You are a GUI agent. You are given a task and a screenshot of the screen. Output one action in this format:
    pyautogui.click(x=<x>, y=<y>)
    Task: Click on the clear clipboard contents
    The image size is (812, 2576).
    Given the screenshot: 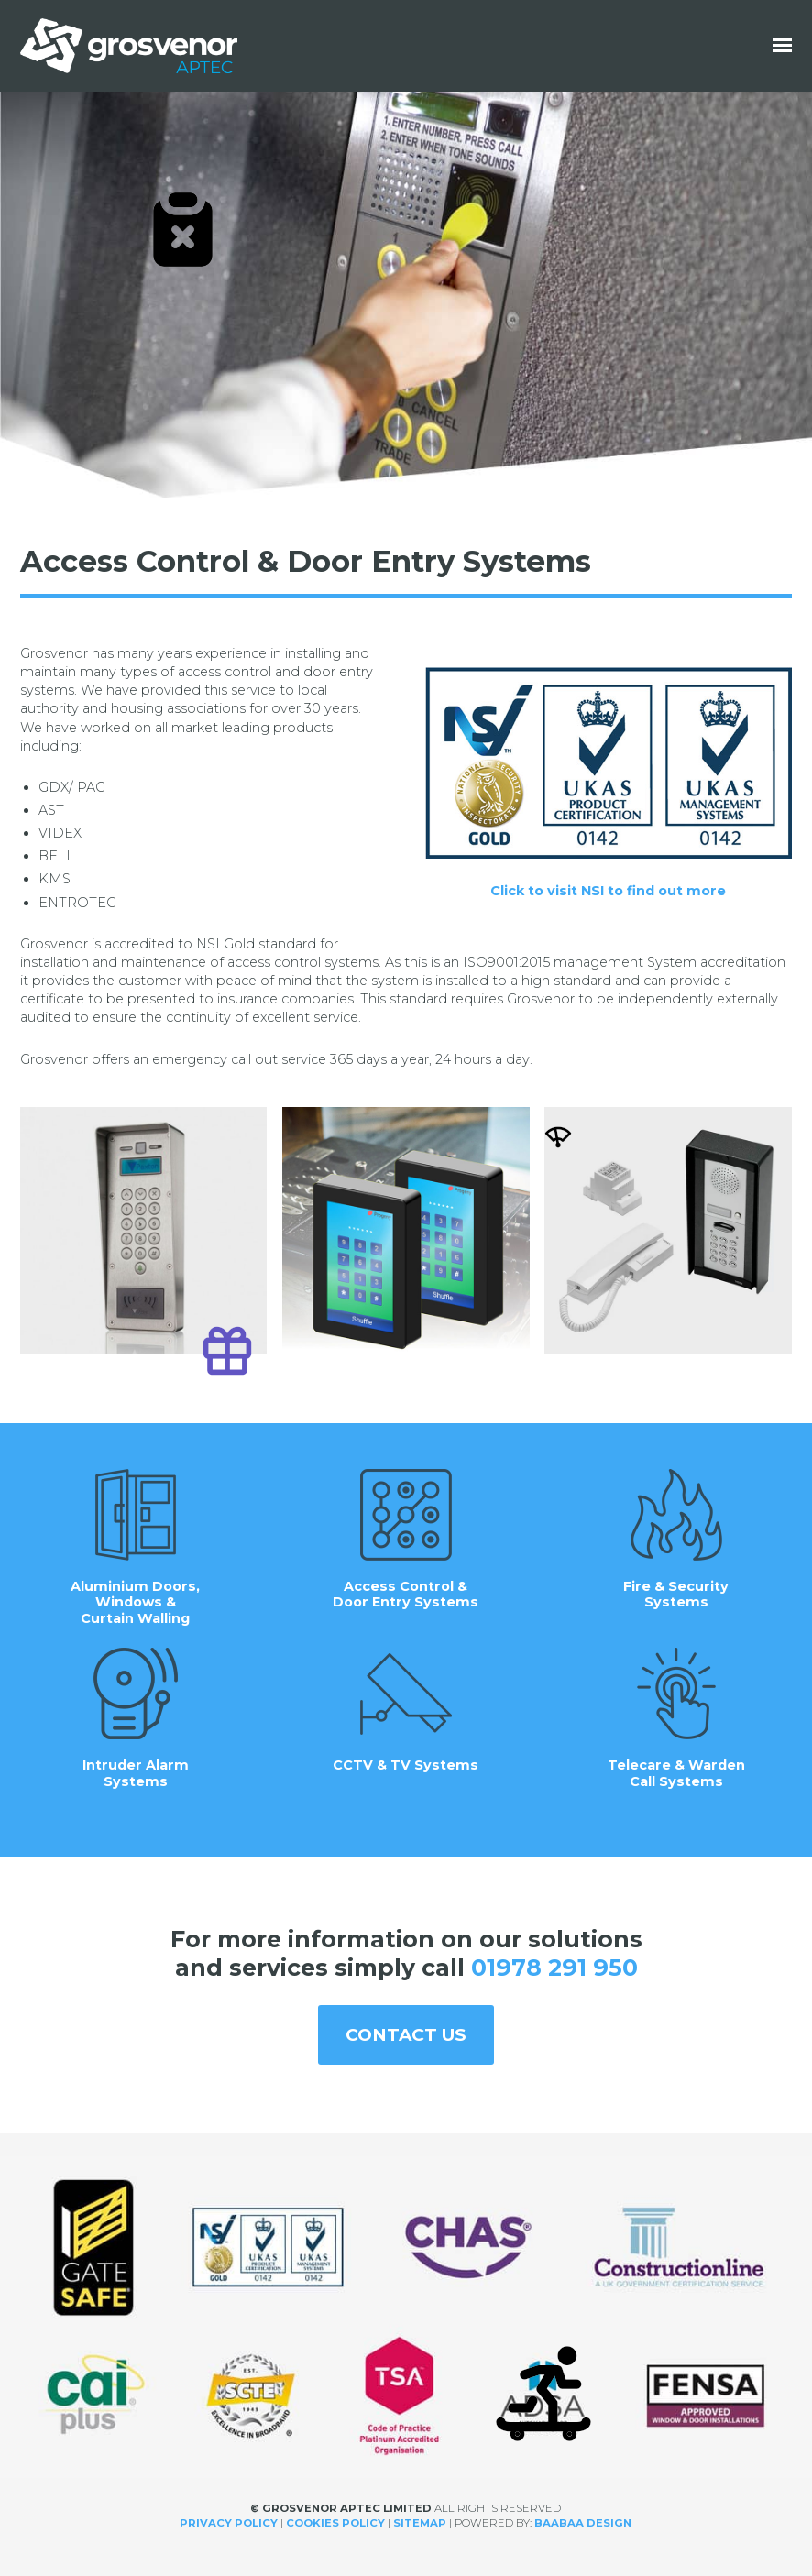 What is the action you would take?
    pyautogui.click(x=182, y=229)
    